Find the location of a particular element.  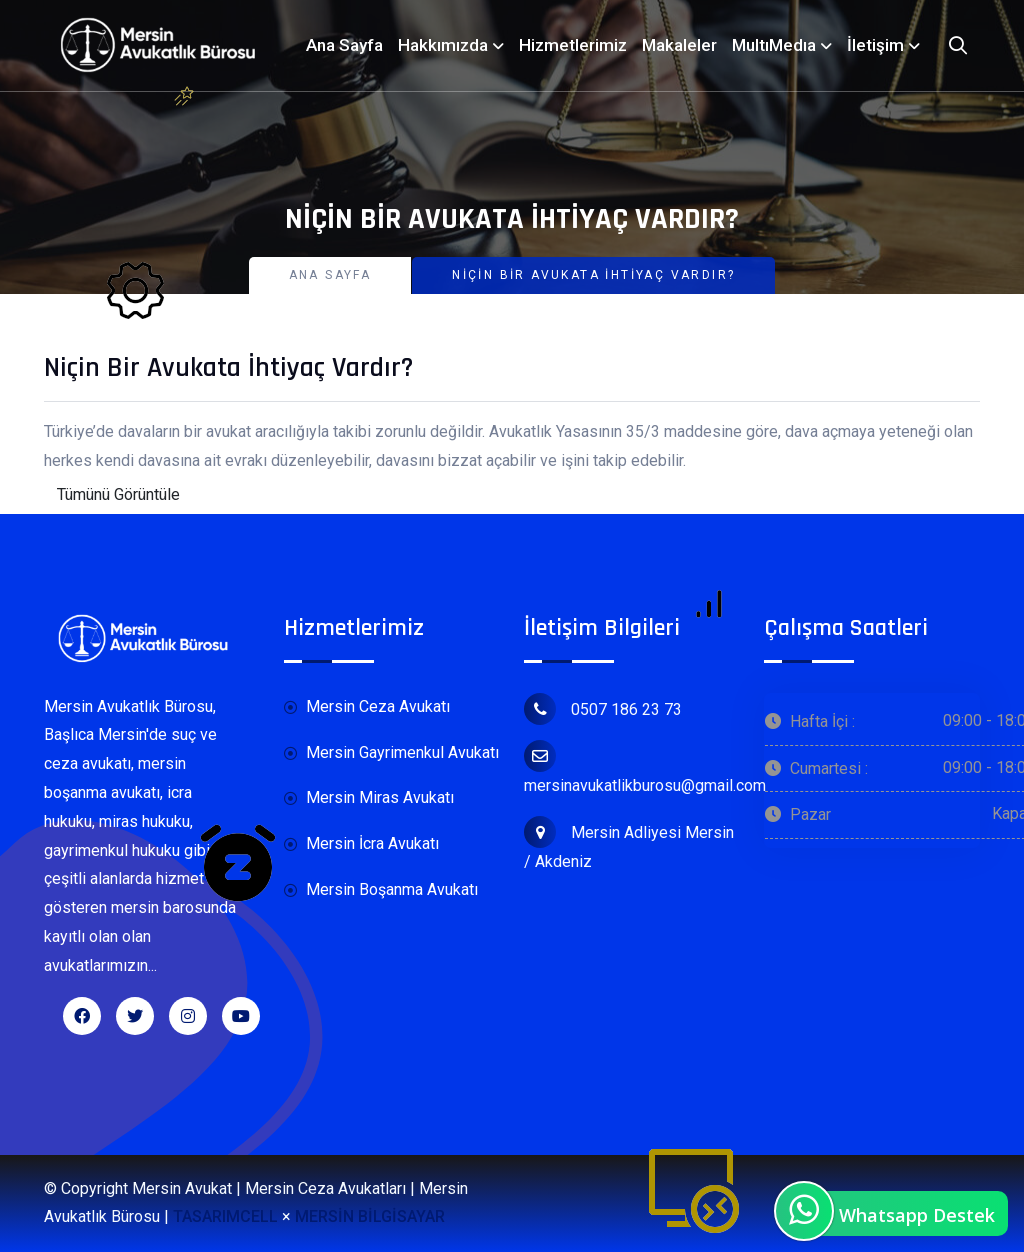

indicates medium cellular signal strength is located at coordinates (721, 596).